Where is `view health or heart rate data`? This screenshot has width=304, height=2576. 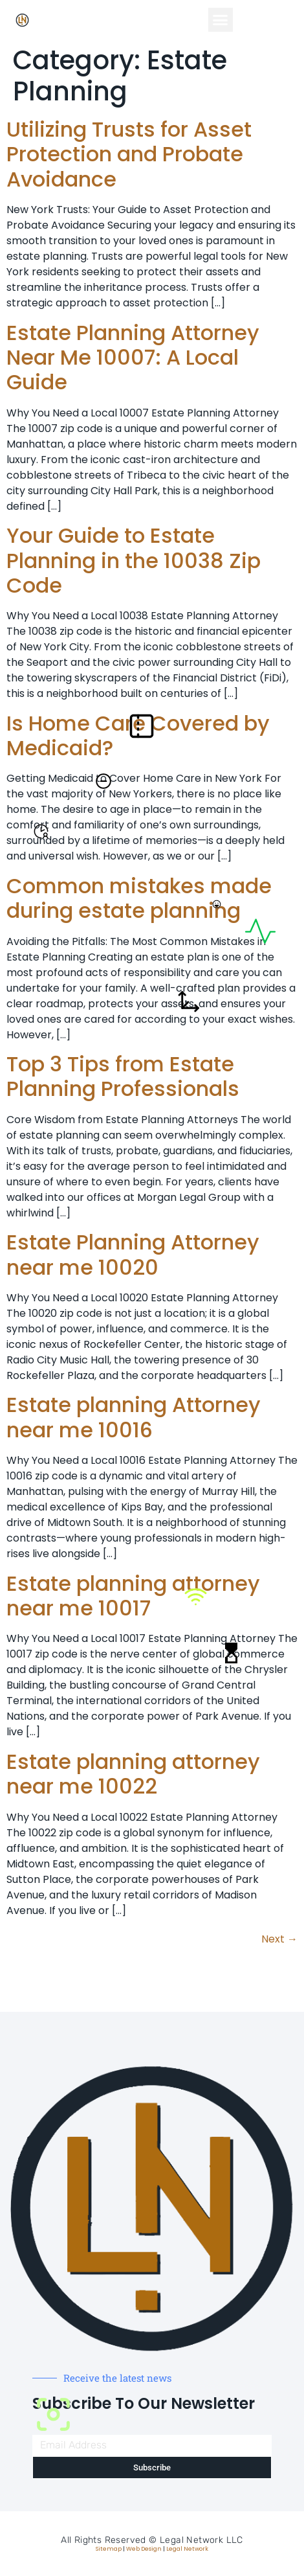 view health or heart rate data is located at coordinates (260, 931).